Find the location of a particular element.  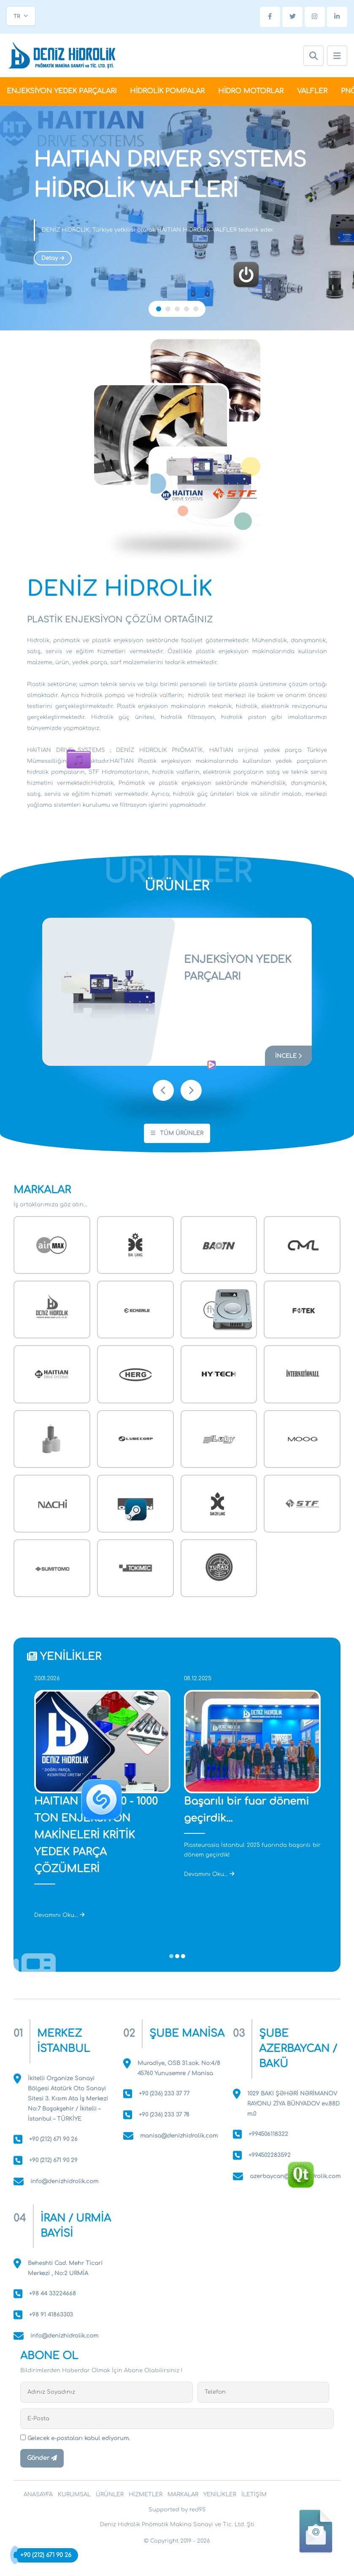

open your music folder is located at coordinates (78, 759).